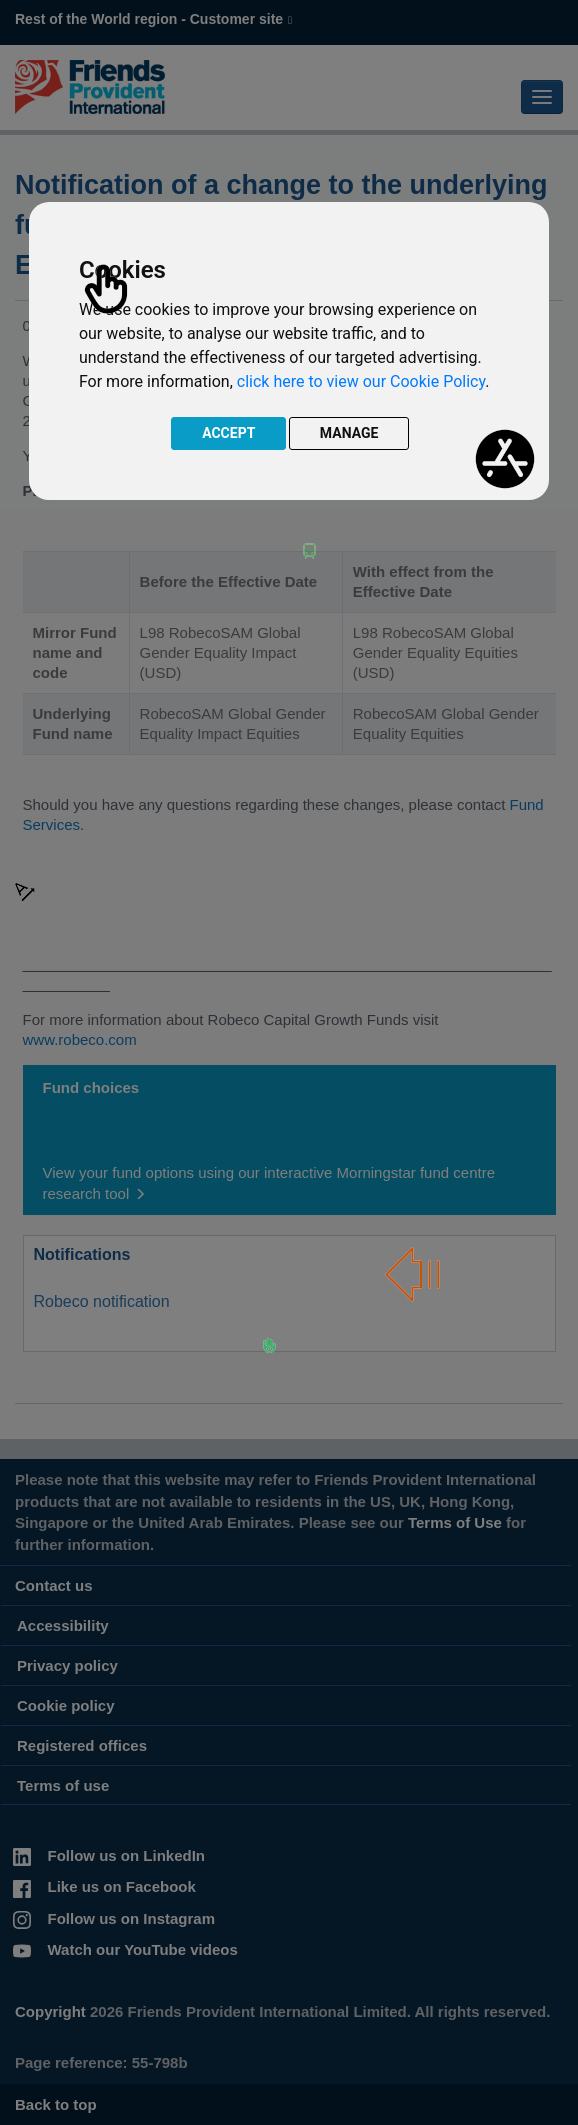 The image size is (578, 2125). Describe the element at coordinates (309, 550) in the screenshot. I see `access train schedules or rail services` at that location.